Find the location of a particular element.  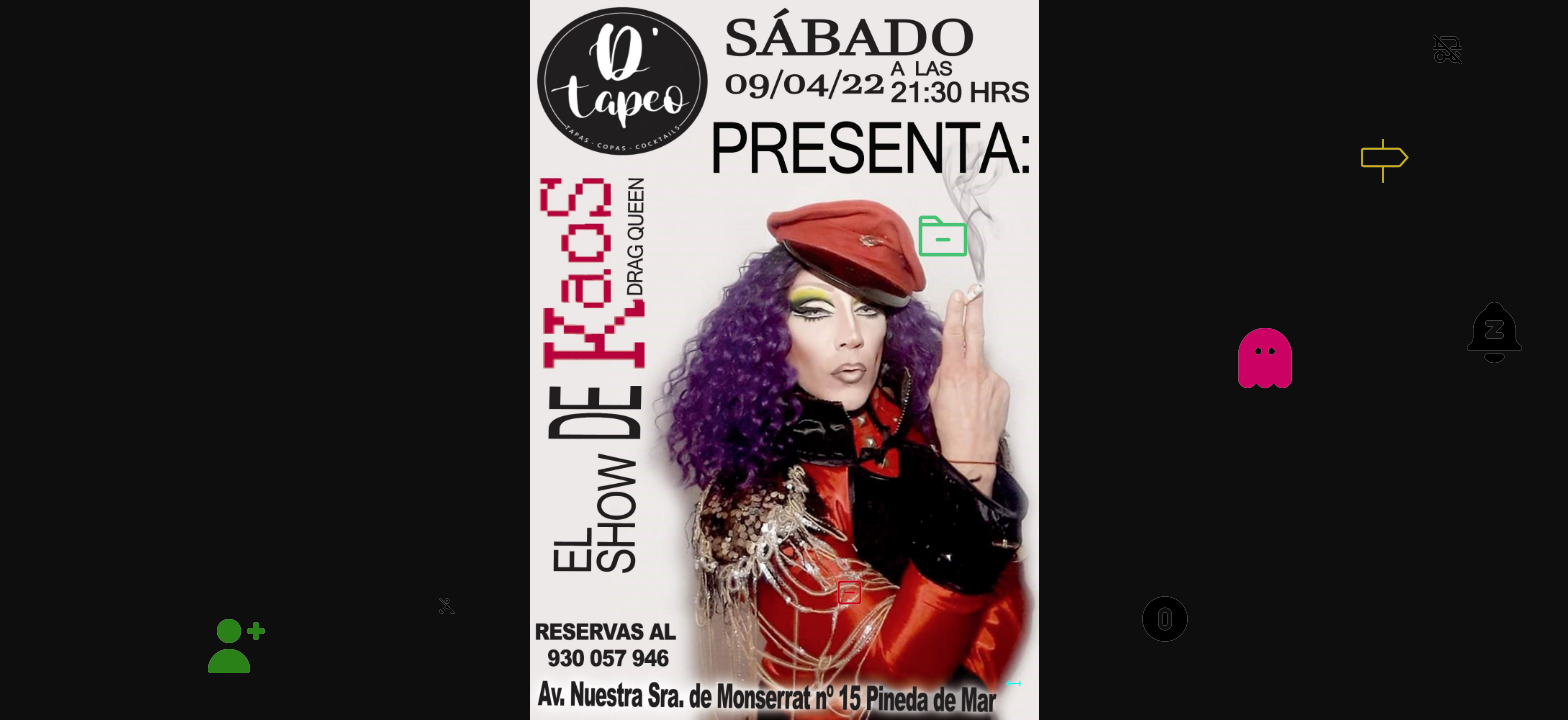

mute notifications or enable do not disturb mode is located at coordinates (1494, 332).